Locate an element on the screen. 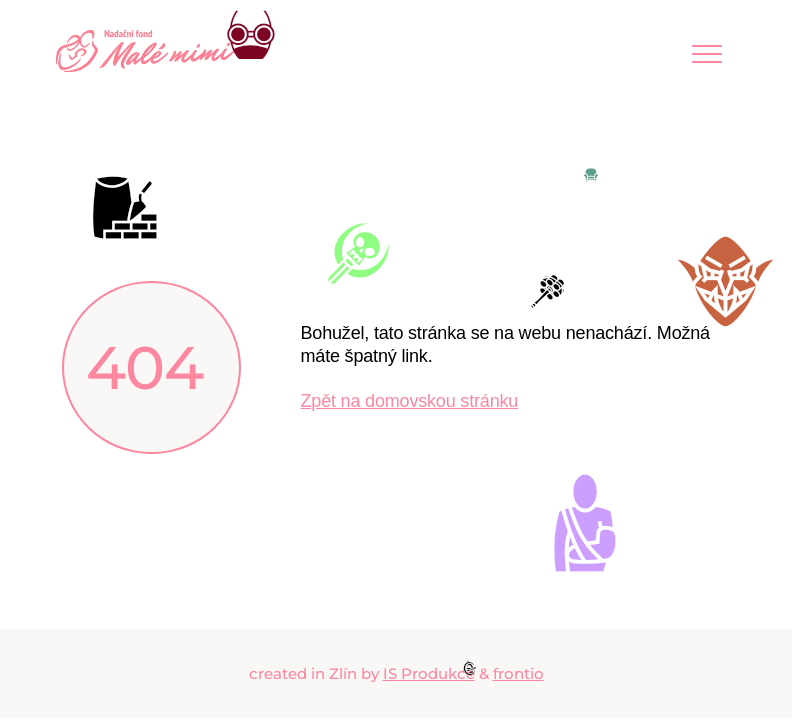  select necromancer or dark mage class is located at coordinates (359, 253).